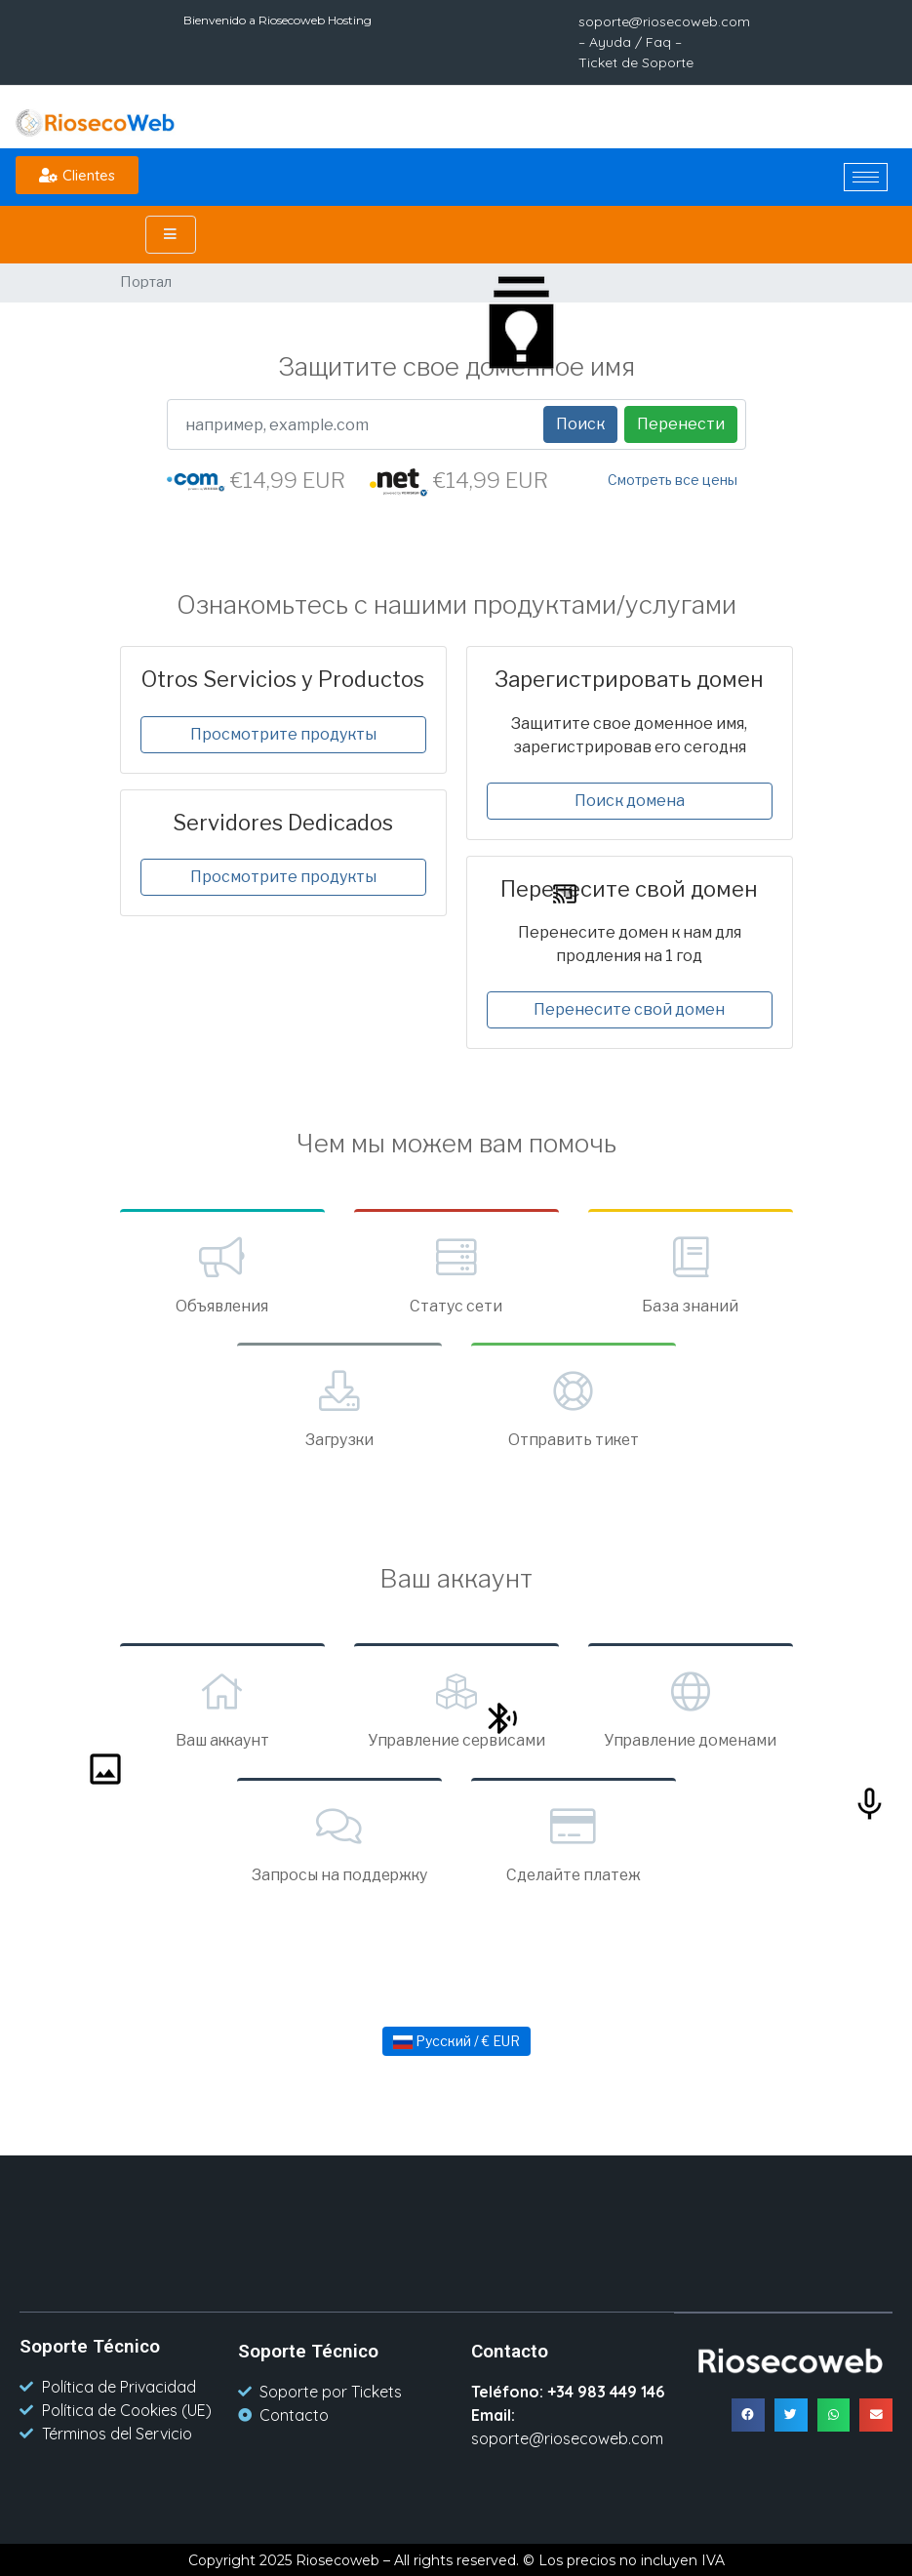 The image size is (912, 2576). I want to click on searching for nearby bluetooth devices, so click(502, 1718).